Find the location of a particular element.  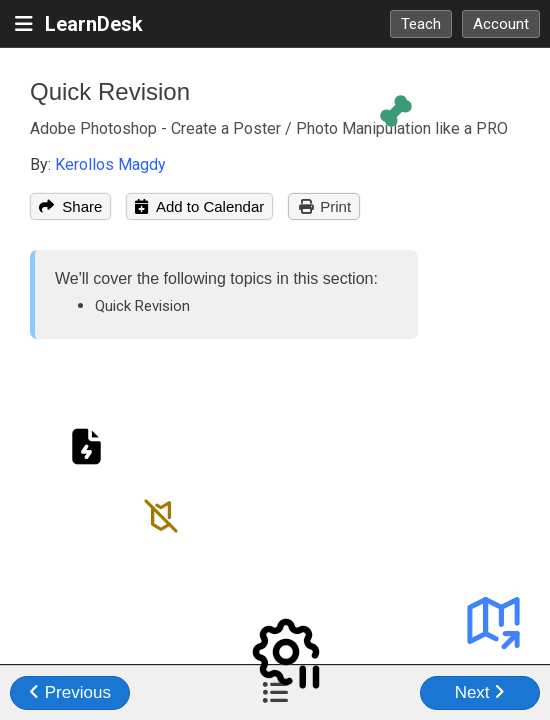

share your current location is located at coordinates (493, 620).